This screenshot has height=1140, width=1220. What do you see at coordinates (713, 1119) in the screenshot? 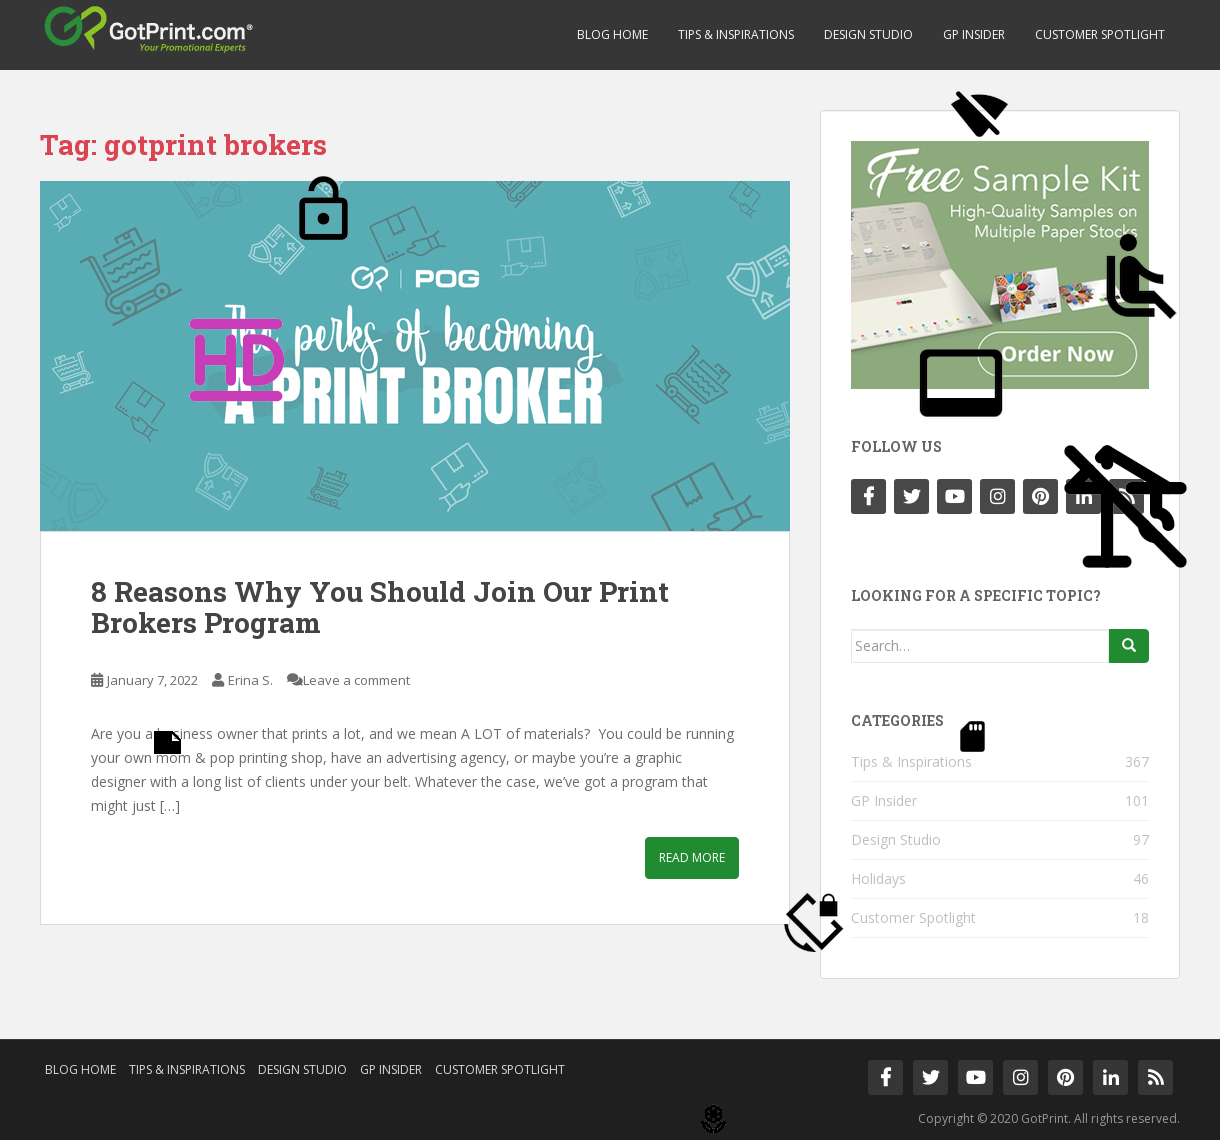
I see `find nearby florists or flower shops` at bounding box center [713, 1119].